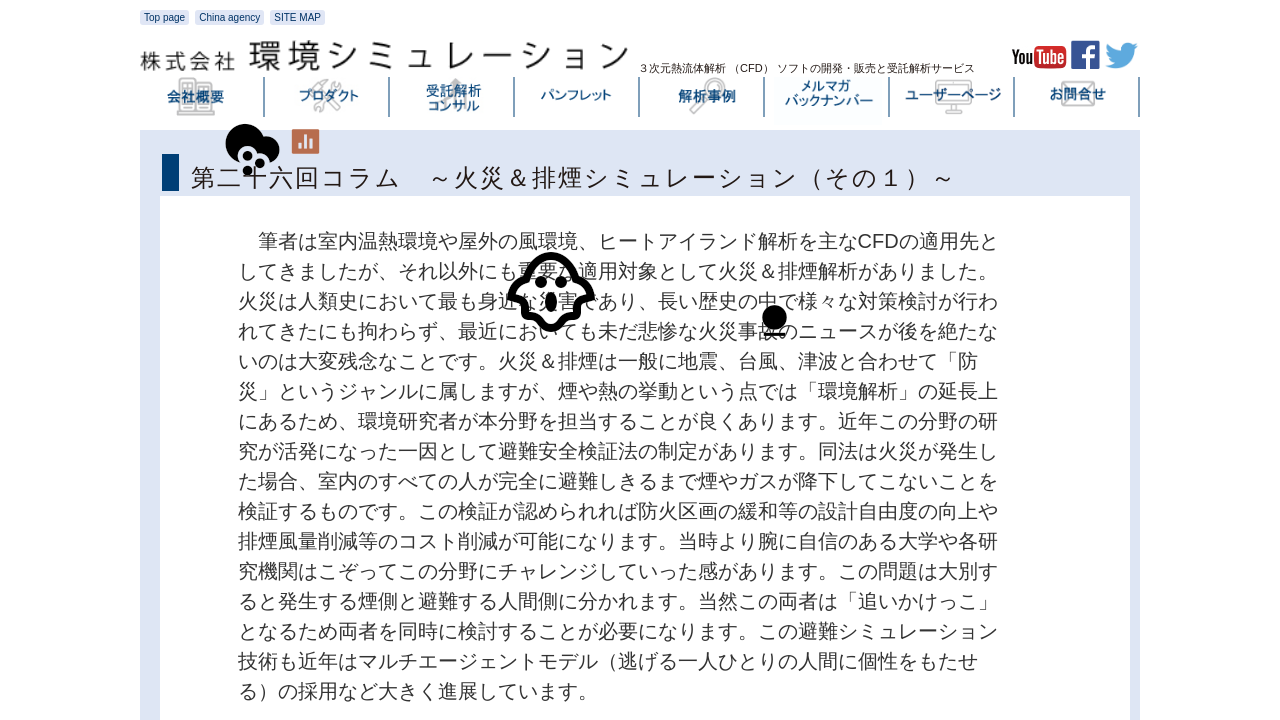 The image size is (1280, 720). I want to click on ghost mode or incognito status indicator, so click(551, 292).